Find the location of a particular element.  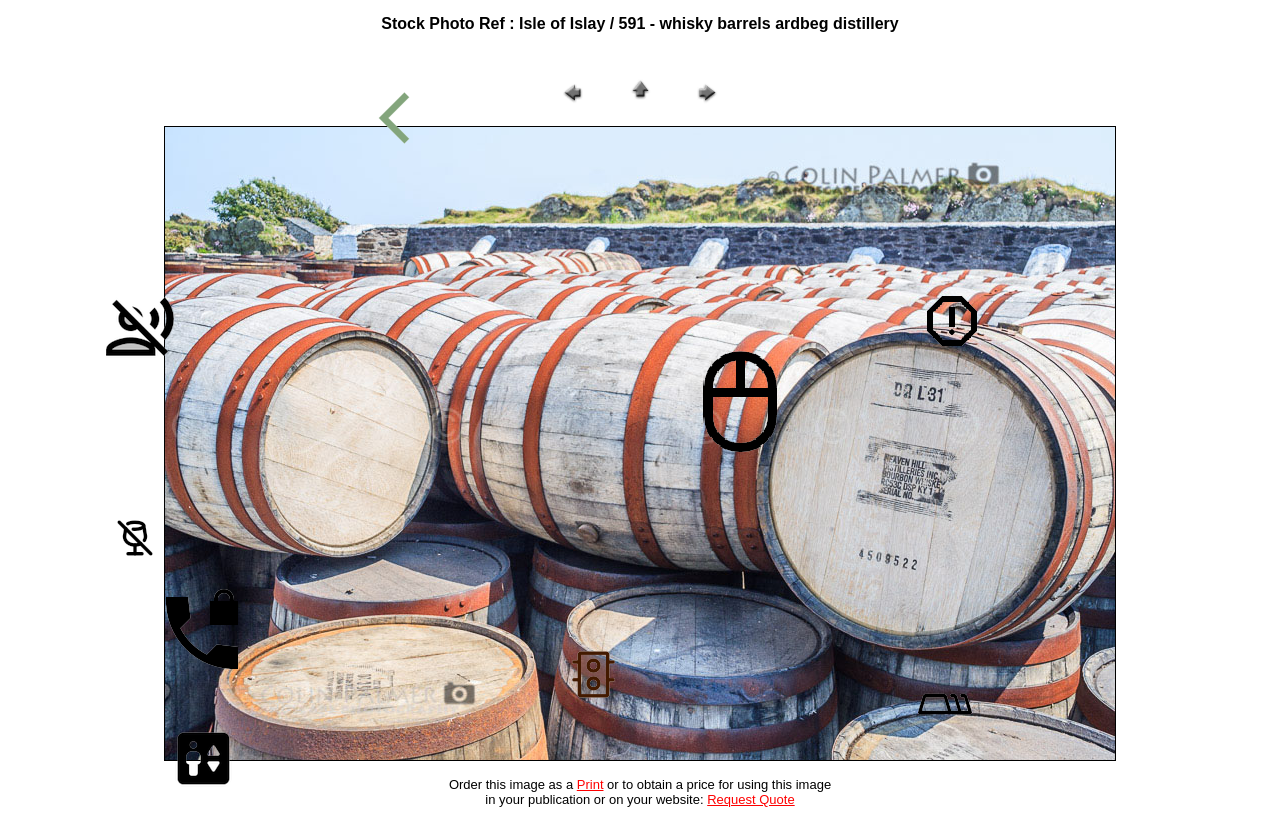

traffic or signal status indicator is located at coordinates (593, 674).